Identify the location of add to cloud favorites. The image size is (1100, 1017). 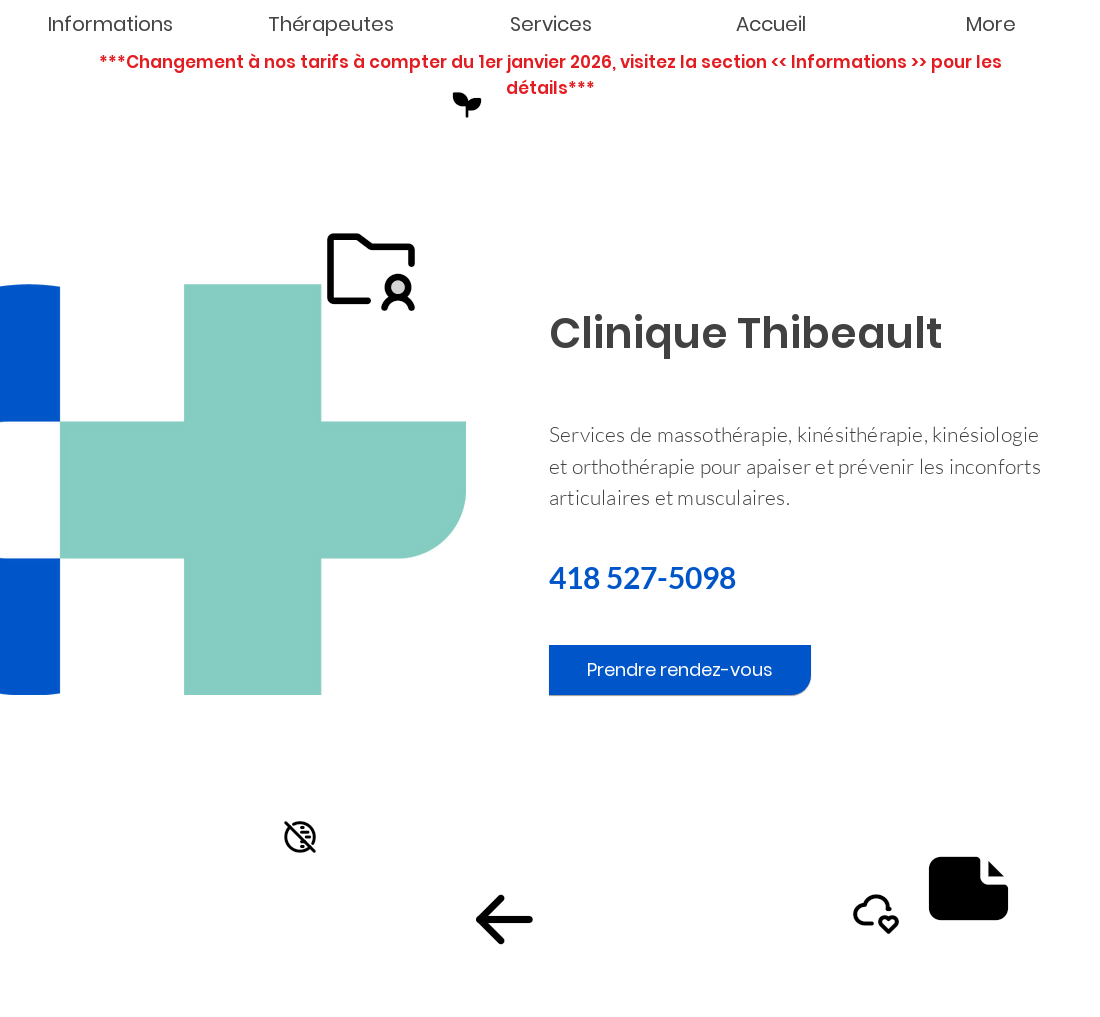
(876, 911).